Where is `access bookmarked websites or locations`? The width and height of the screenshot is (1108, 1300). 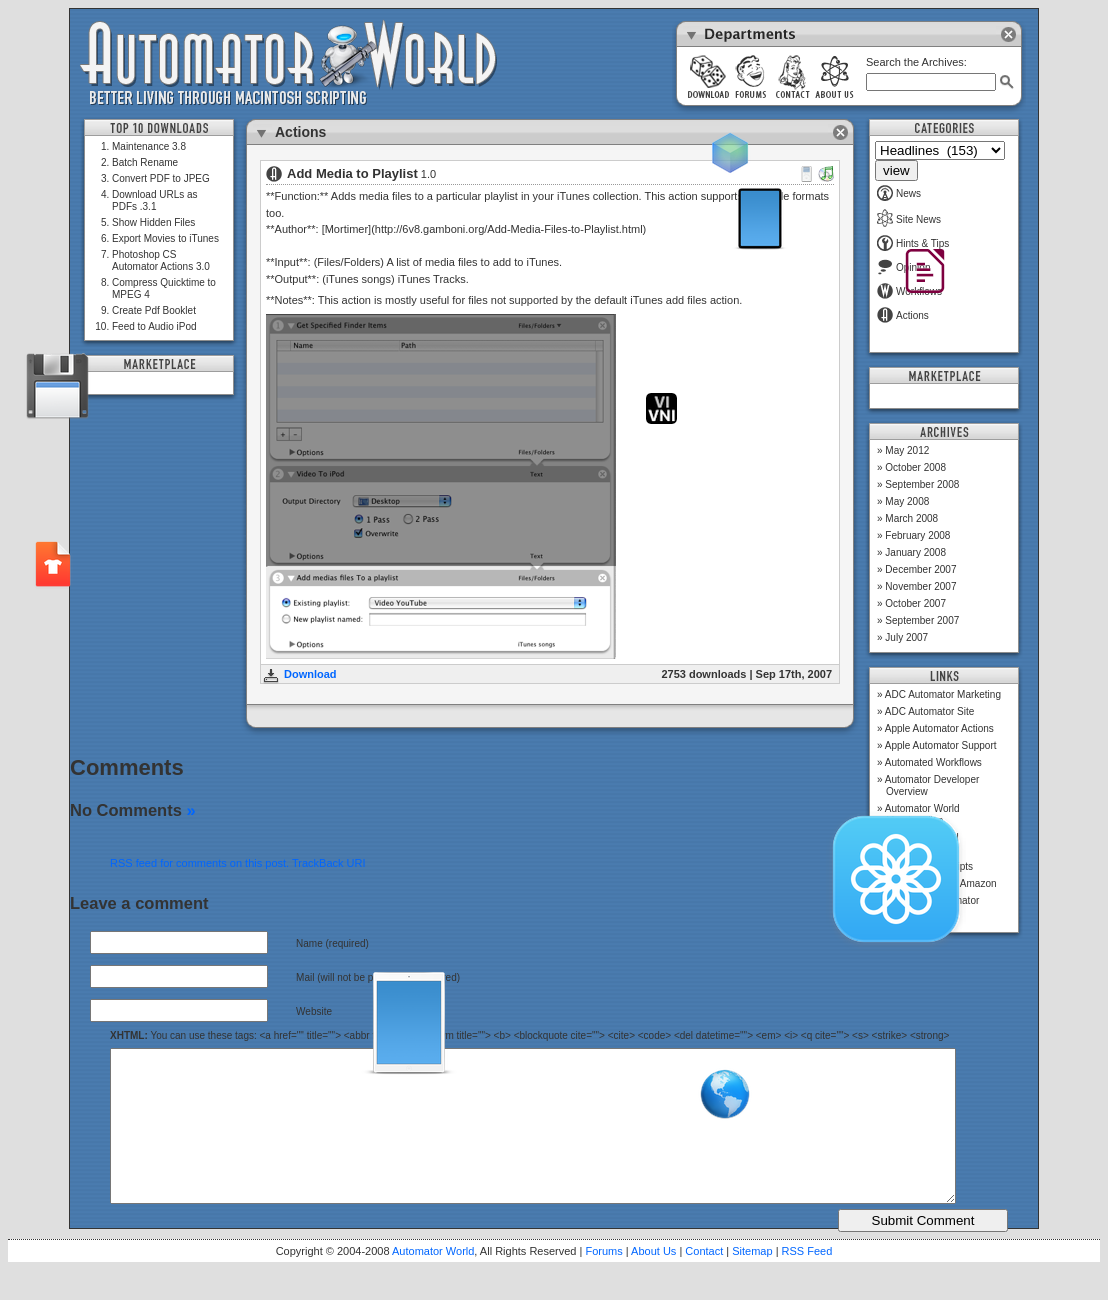 access bookmarked websites or locations is located at coordinates (725, 1094).